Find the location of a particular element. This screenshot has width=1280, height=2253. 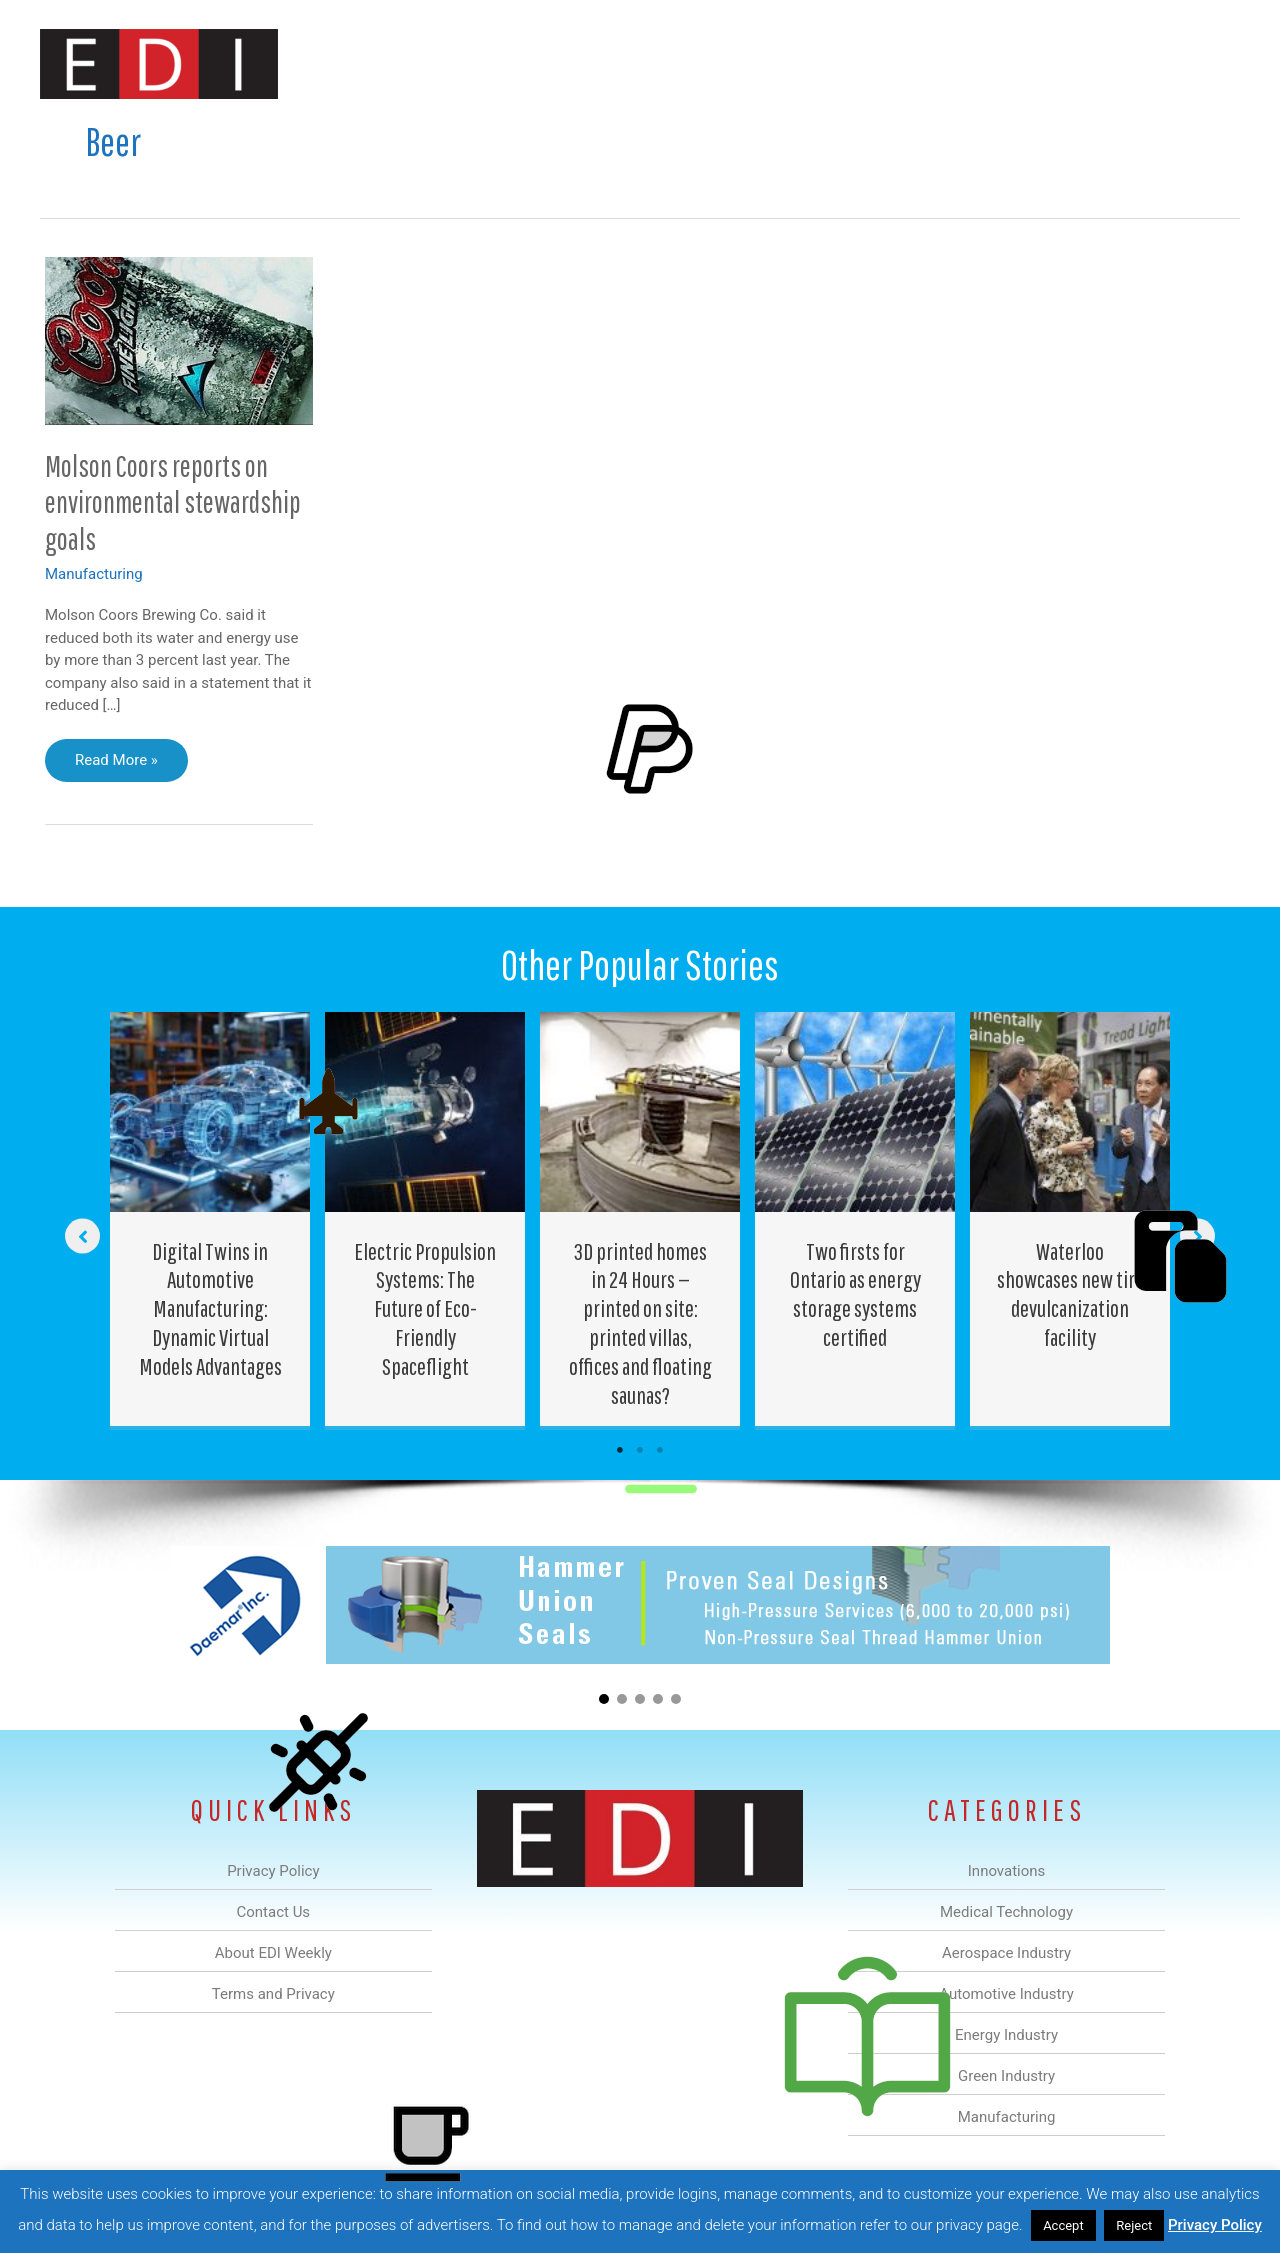

remove an item from a list or cart is located at coordinates (661, 1489).